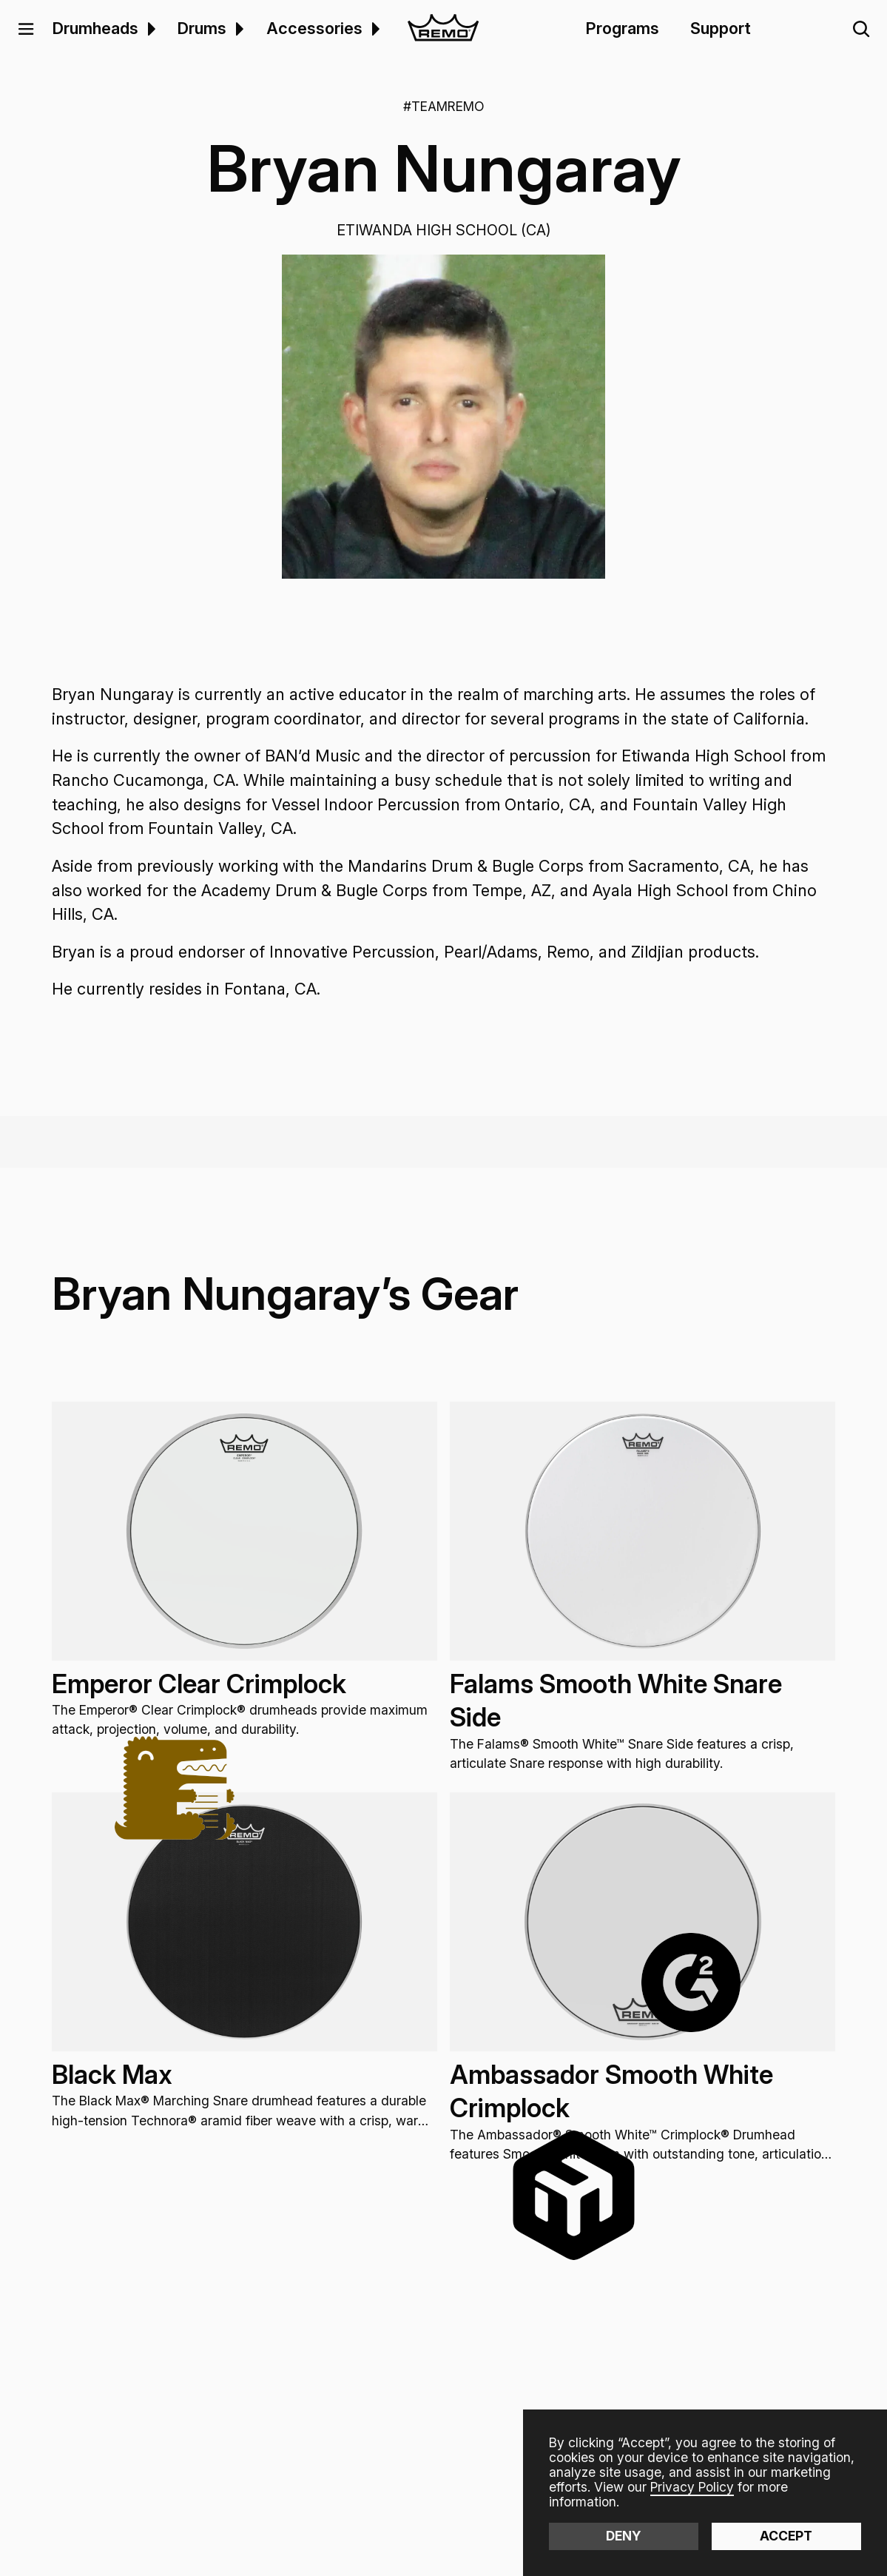 Image resolution: width=887 pixels, height=2576 pixels. I want to click on visit docusaurus documentation site, so click(175, 1788).